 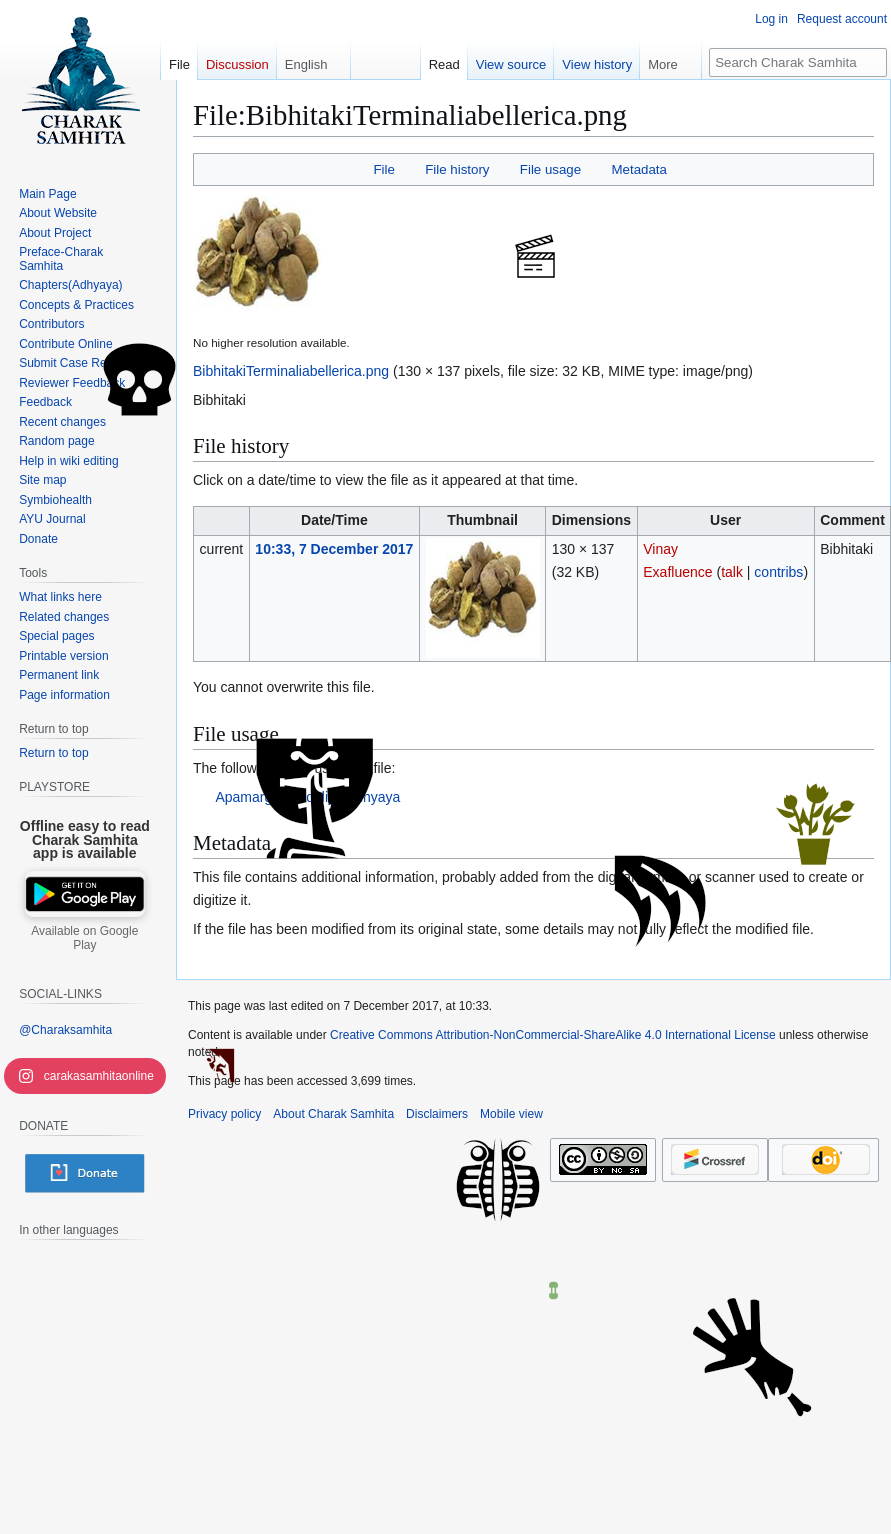 What do you see at coordinates (498, 1180) in the screenshot?
I see `decorative tribal or ethnic design element` at bounding box center [498, 1180].